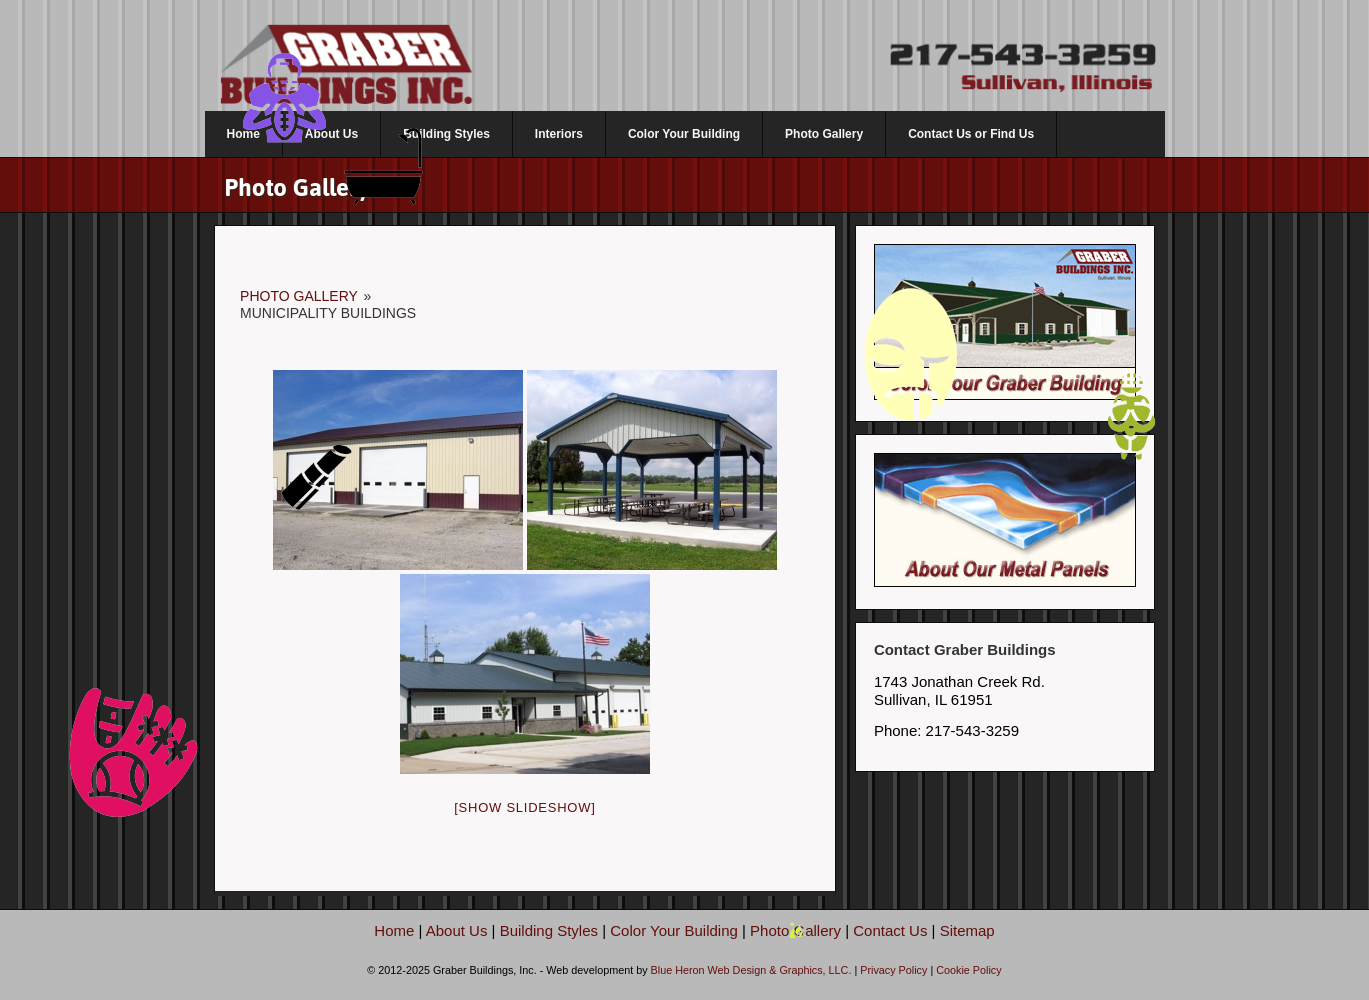 This screenshot has width=1369, height=1000. What do you see at coordinates (133, 752) in the screenshot?
I see `baseball or softball category` at bounding box center [133, 752].